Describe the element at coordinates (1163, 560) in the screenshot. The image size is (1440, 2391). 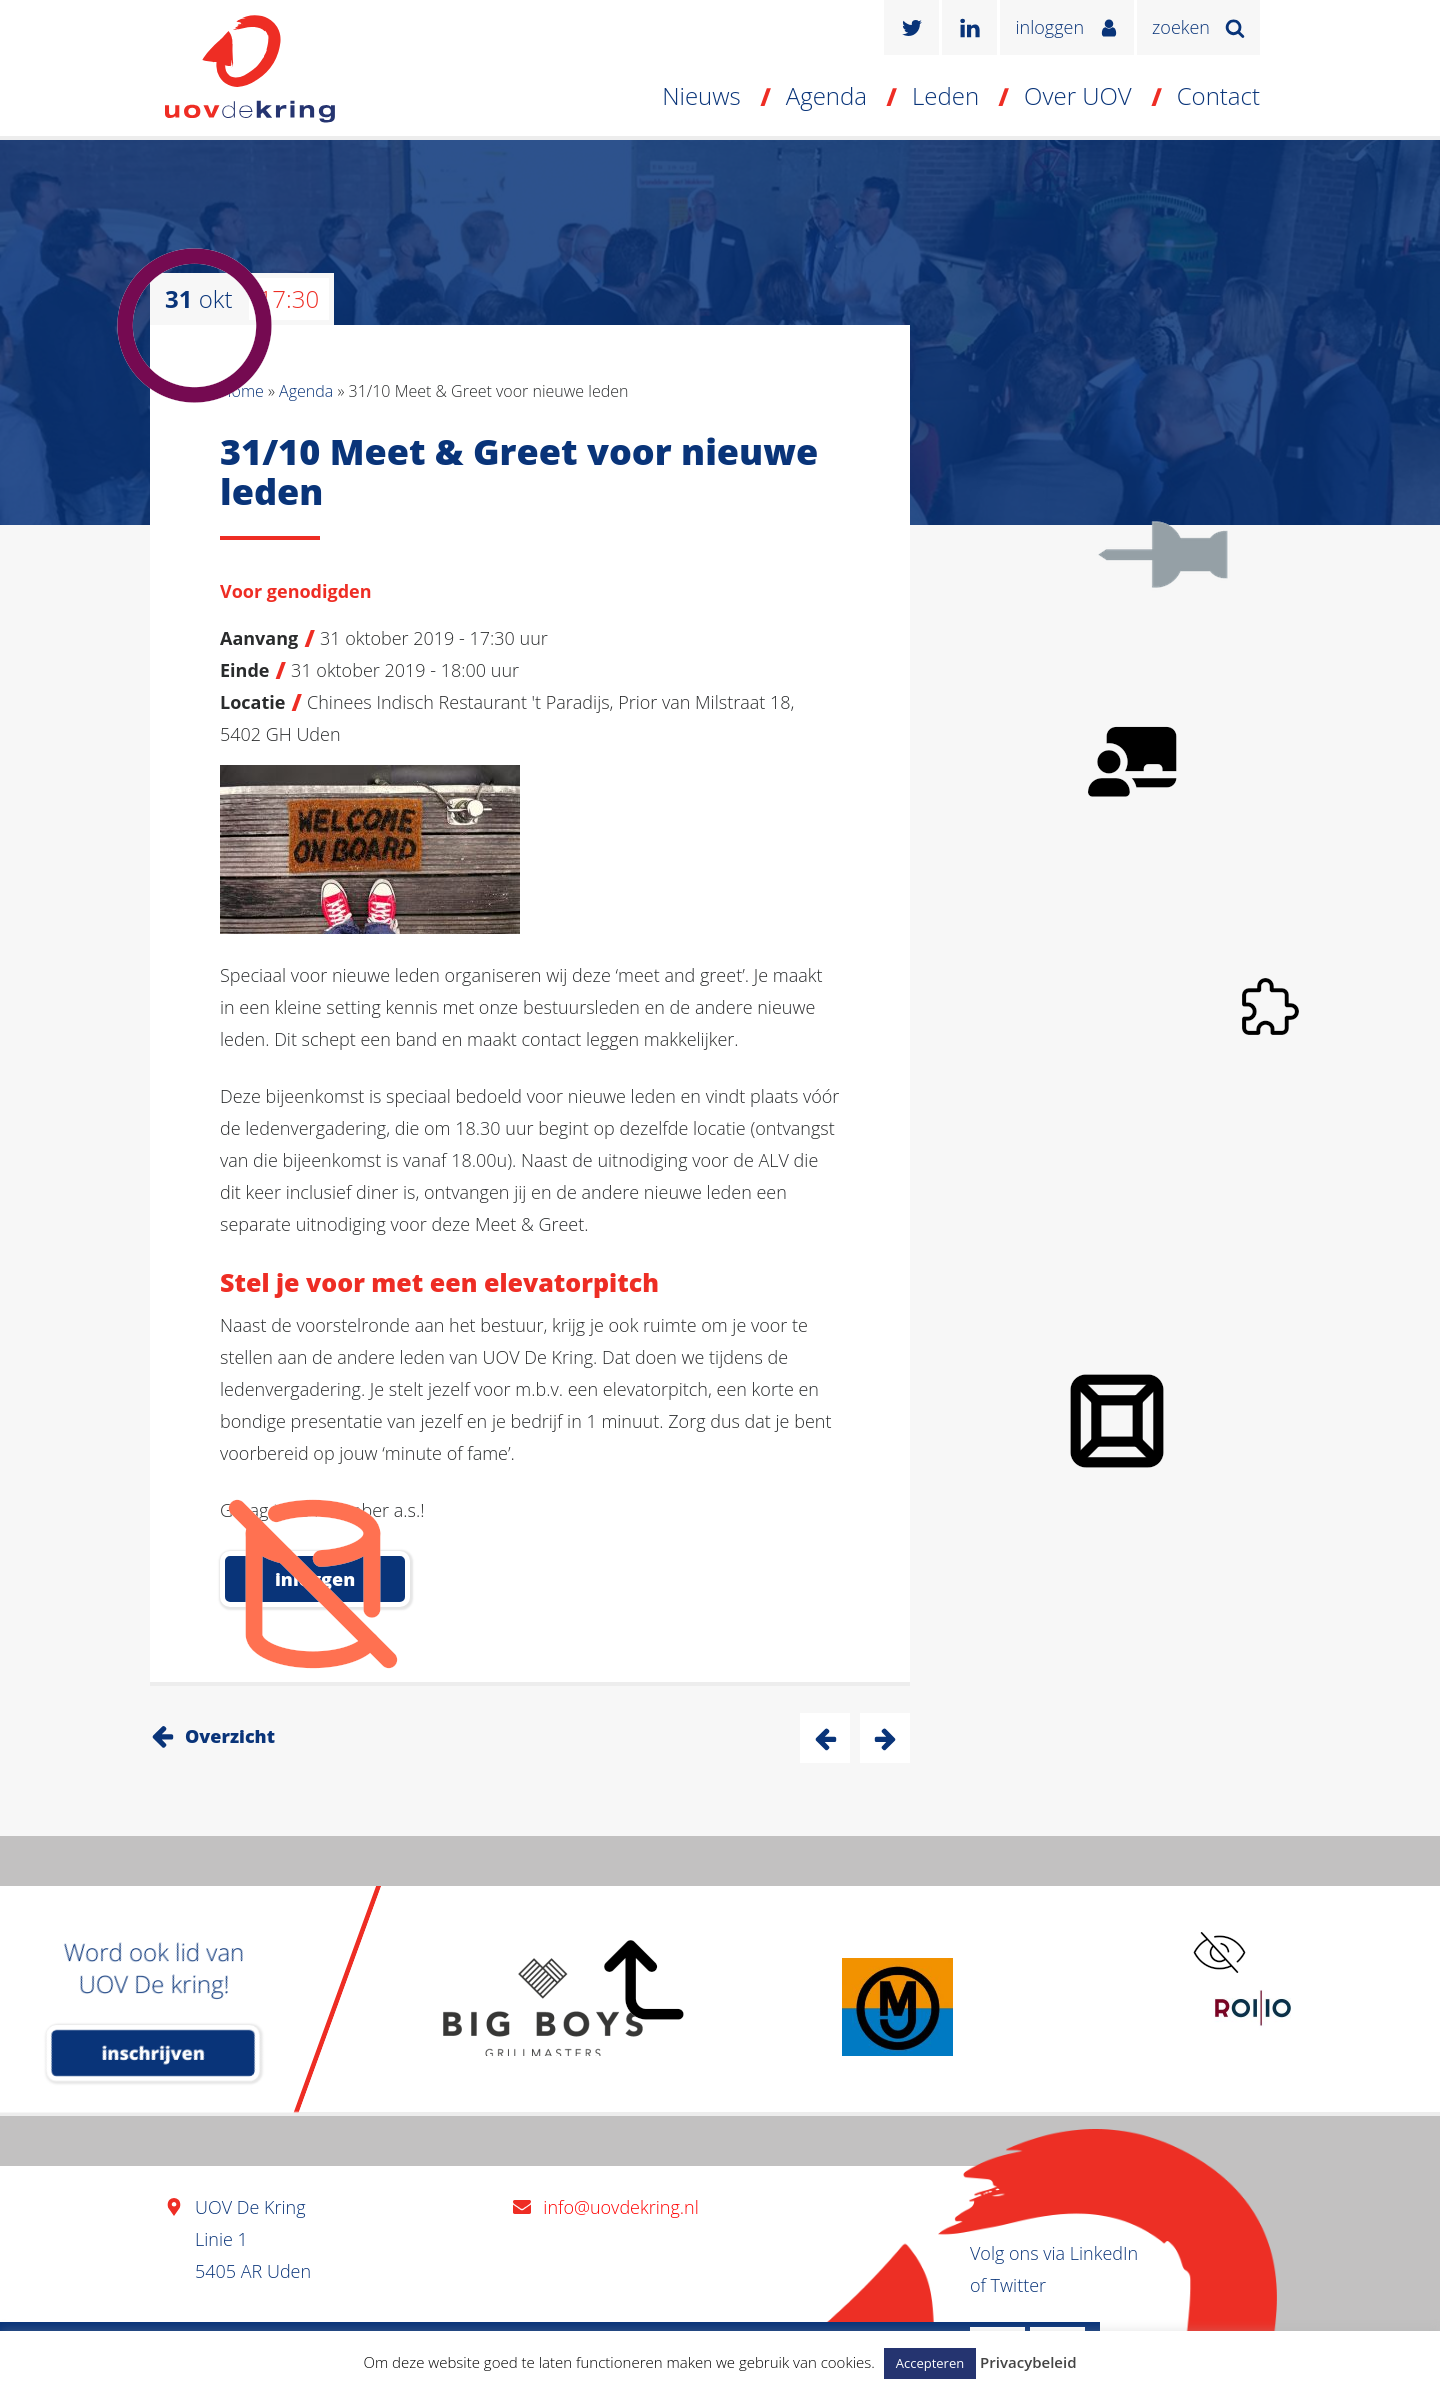
I see `pin an item to keep it visible` at that location.